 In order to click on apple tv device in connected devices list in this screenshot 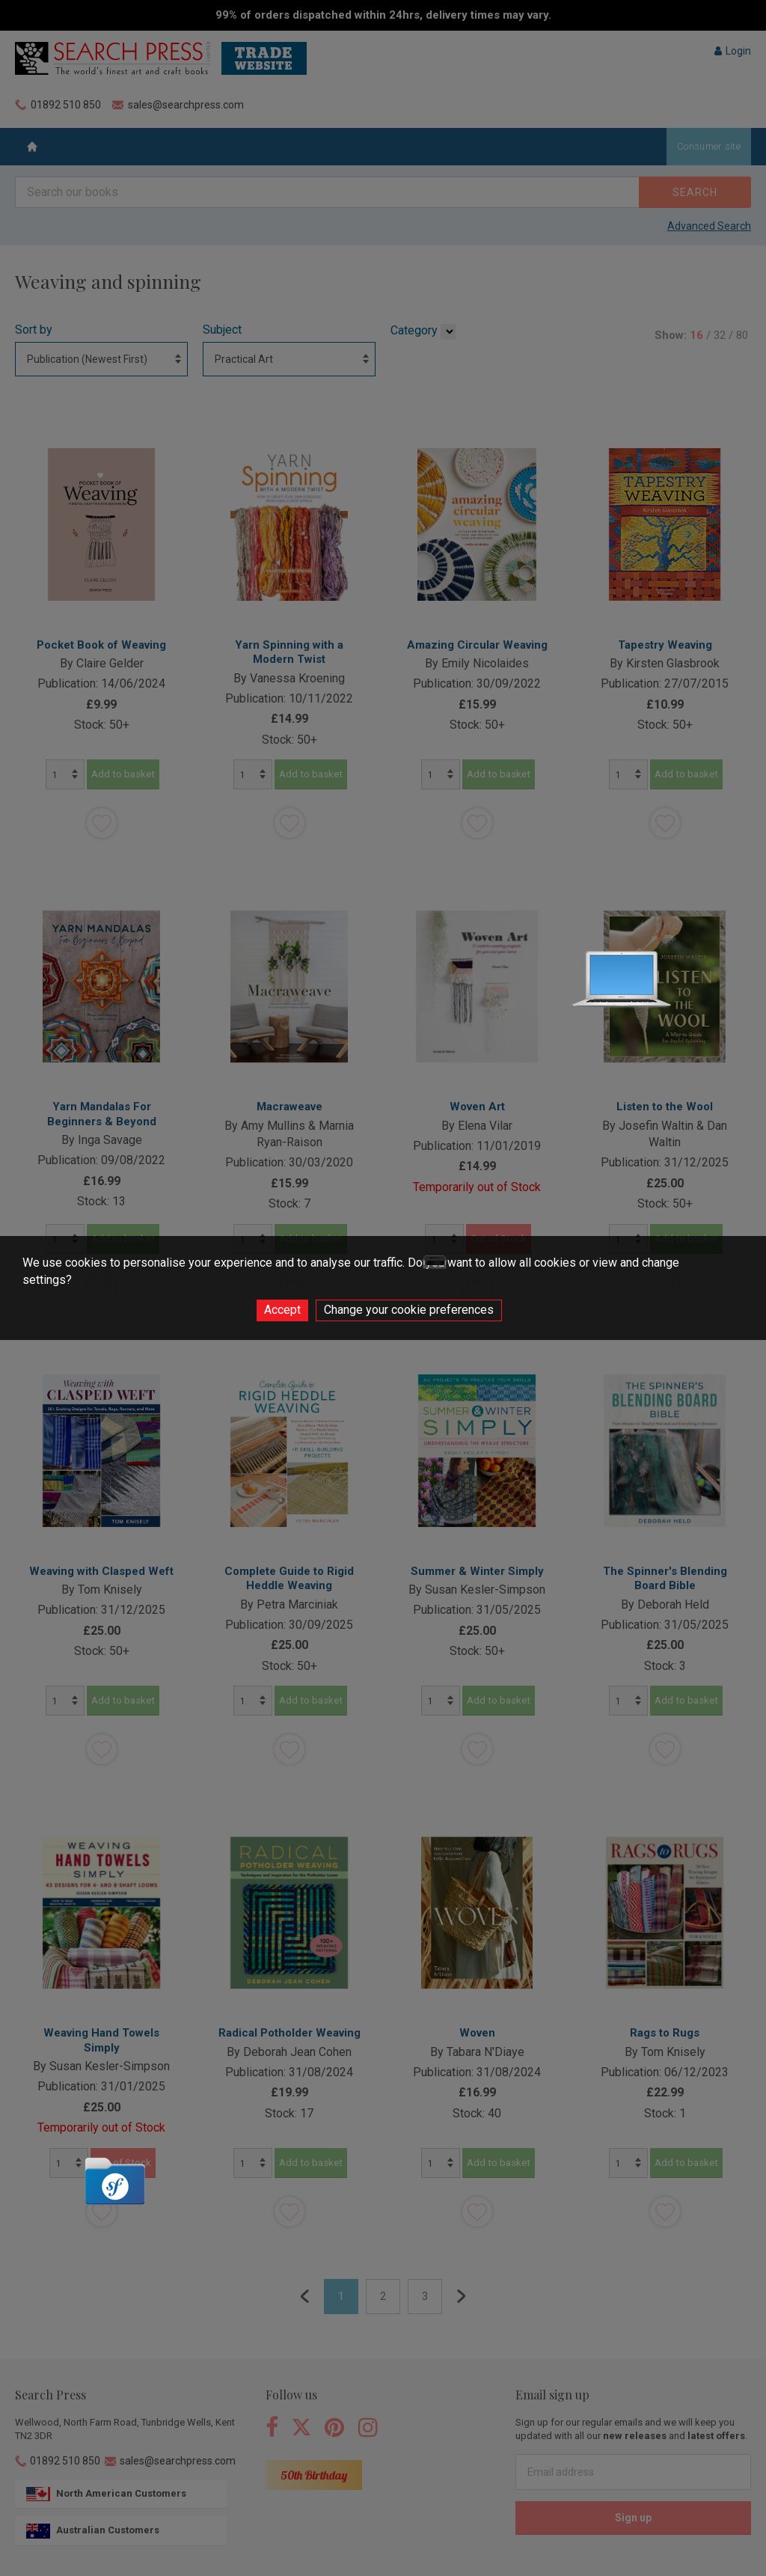, I will do `click(435, 1263)`.